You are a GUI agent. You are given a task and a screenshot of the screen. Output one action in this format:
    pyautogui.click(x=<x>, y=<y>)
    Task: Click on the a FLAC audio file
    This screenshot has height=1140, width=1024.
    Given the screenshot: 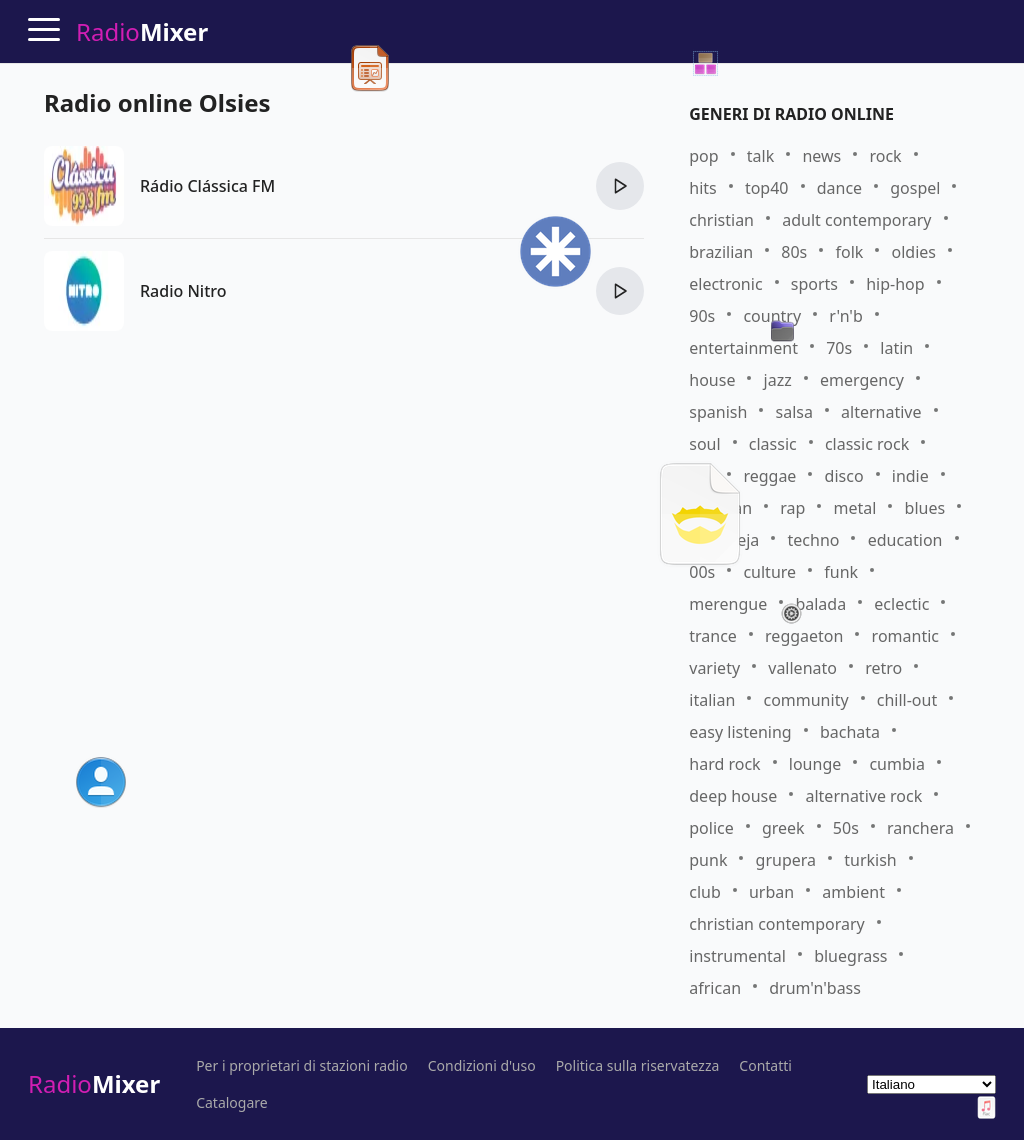 What is the action you would take?
    pyautogui.click(x=986, y=1107)
    